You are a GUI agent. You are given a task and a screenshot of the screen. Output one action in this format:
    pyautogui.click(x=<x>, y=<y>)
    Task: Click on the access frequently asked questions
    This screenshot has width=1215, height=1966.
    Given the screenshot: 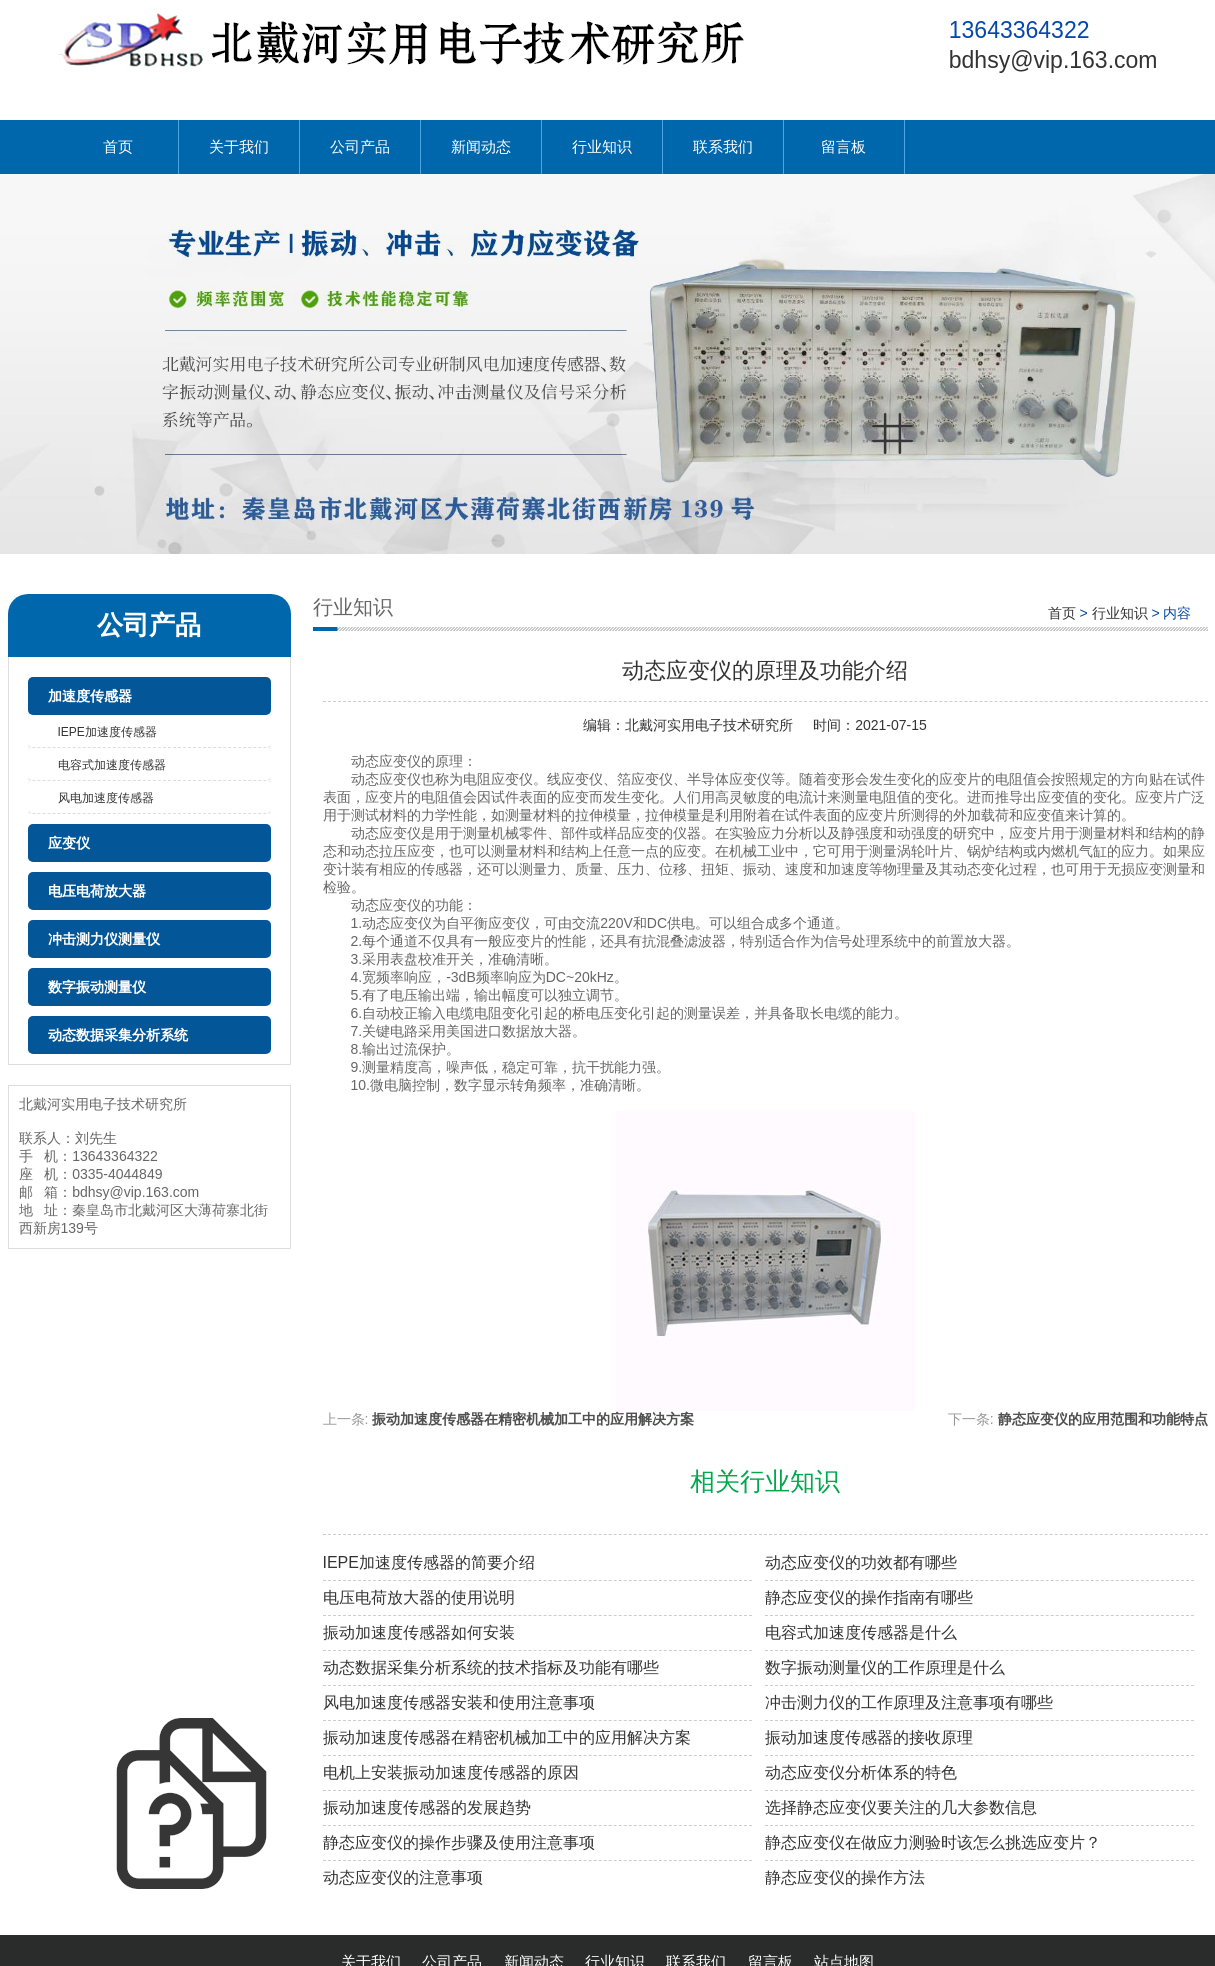 What is the action you would take?
    pyautogui.click(x=191, y=1803)
    